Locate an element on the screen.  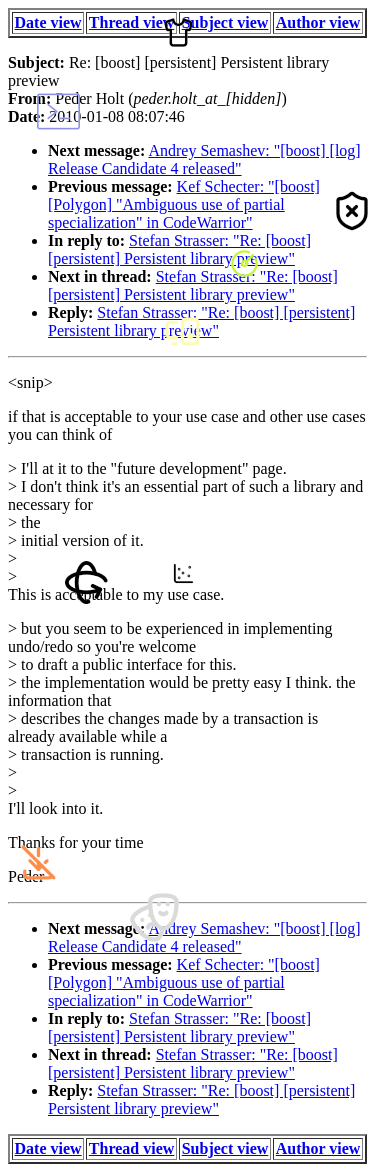
security protection disabled or off is located at coordinates (352, 211).